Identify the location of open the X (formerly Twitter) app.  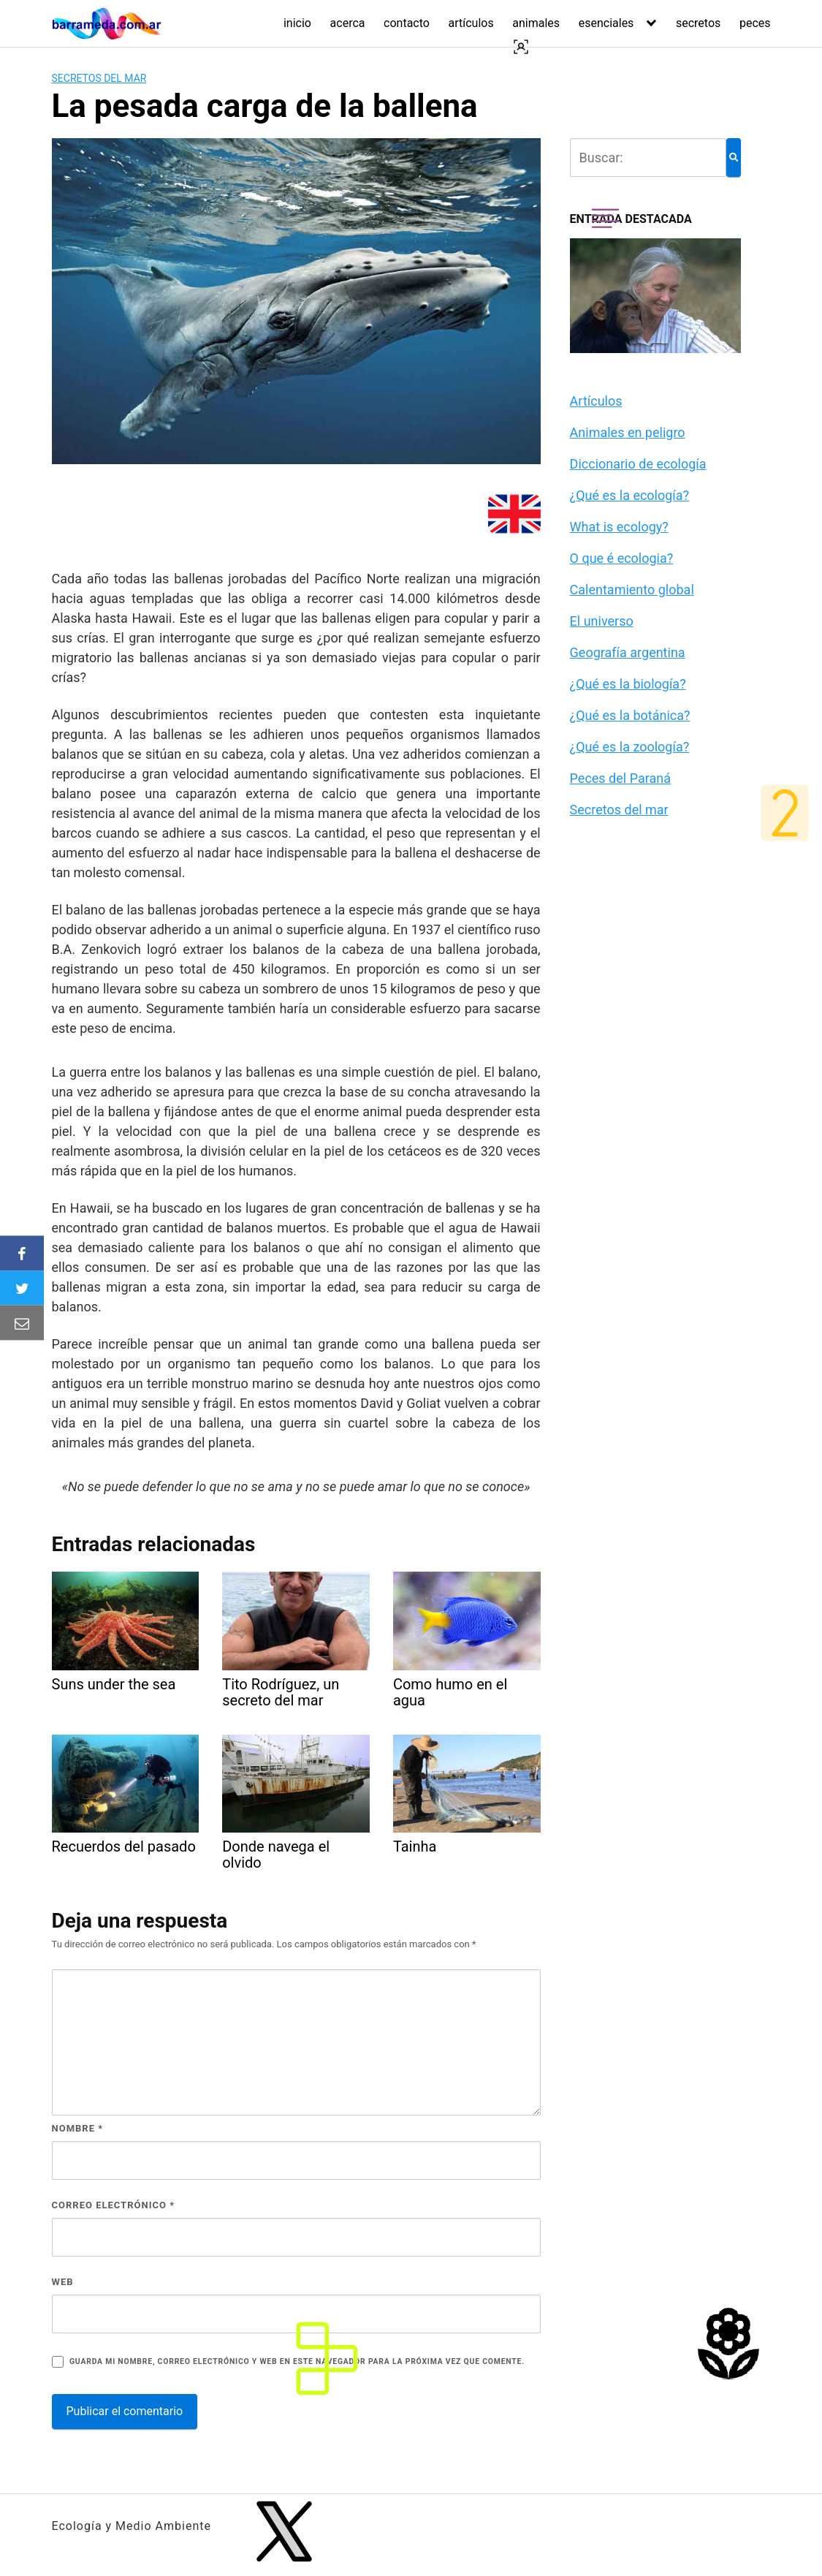
(284, 2531).